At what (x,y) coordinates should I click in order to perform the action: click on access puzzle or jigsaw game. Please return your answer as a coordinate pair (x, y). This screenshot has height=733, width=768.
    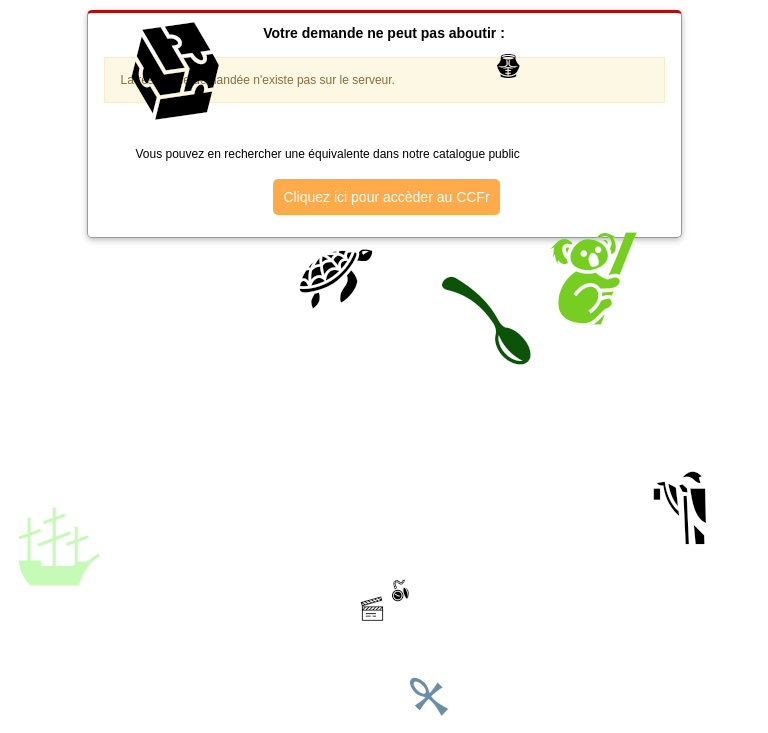
    Looking at the image, I should click on (175, 71).